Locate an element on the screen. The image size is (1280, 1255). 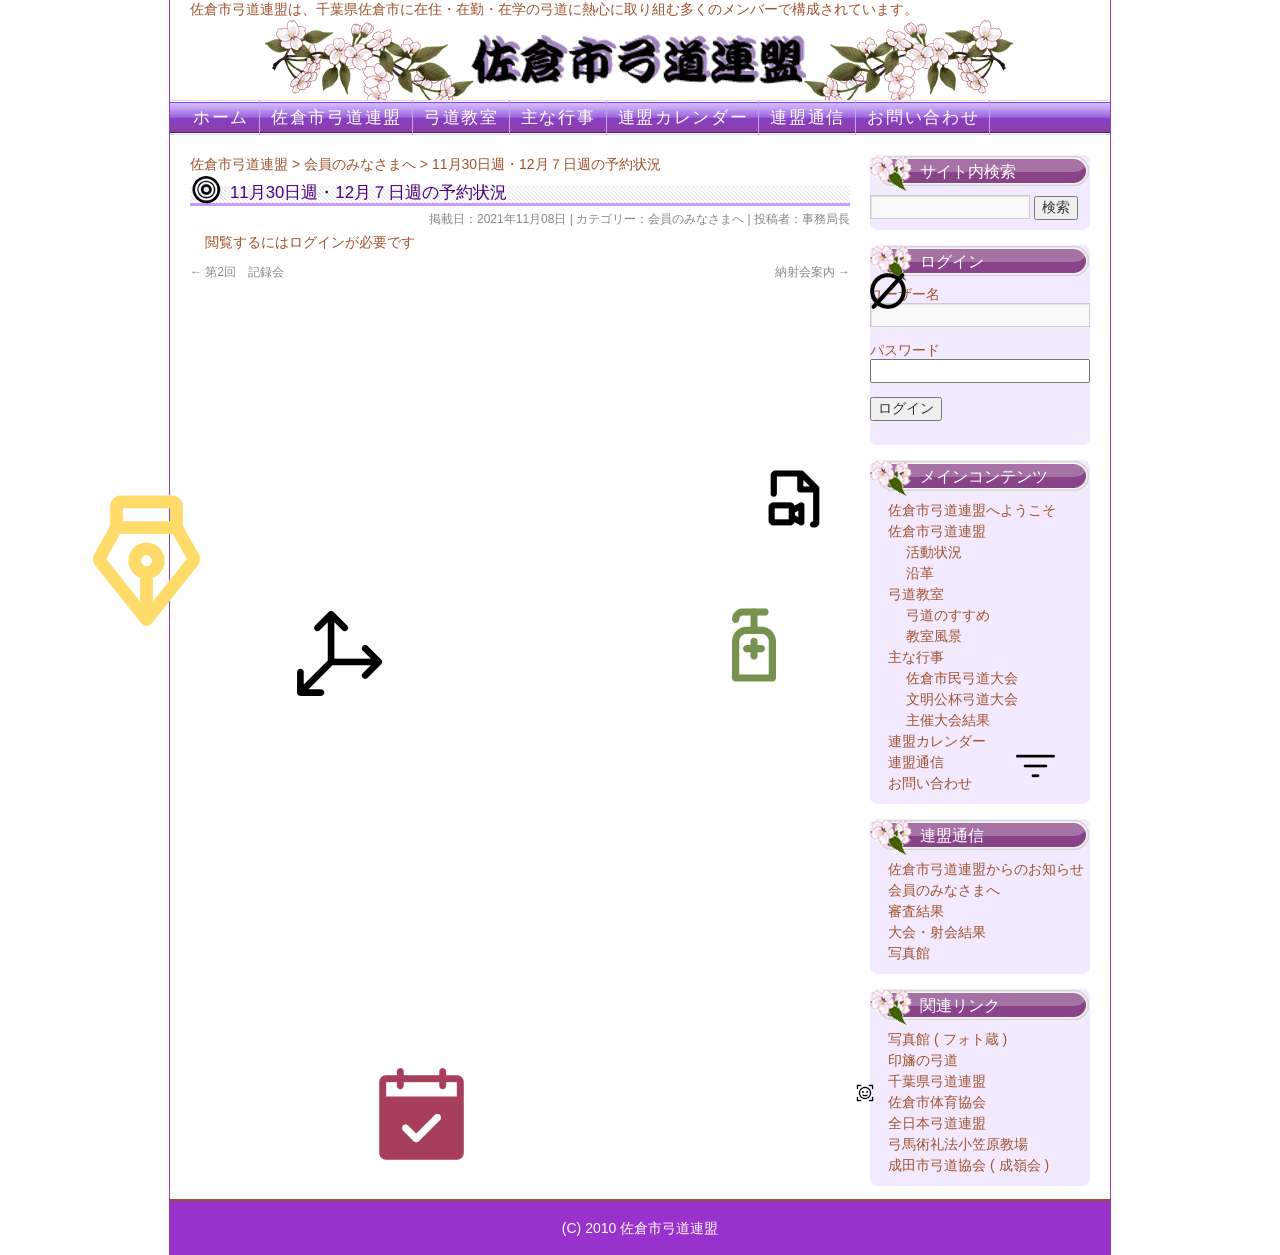
filter or sort list items is located at coordinates (1035, 766).